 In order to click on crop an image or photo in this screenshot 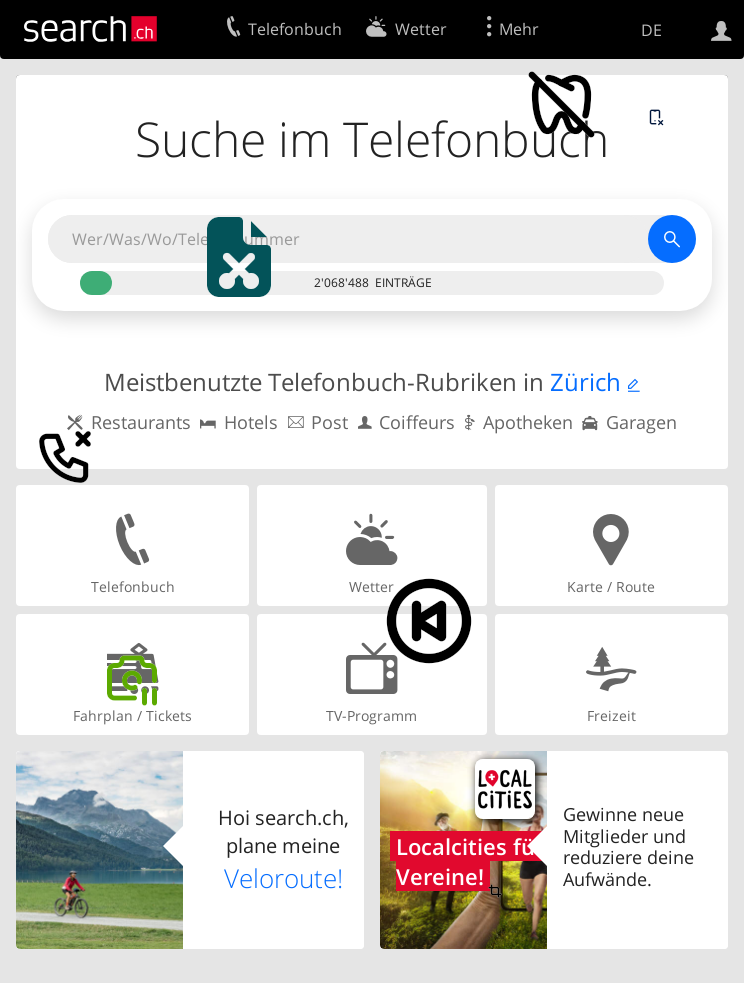, I will do `click(495, 891)`.